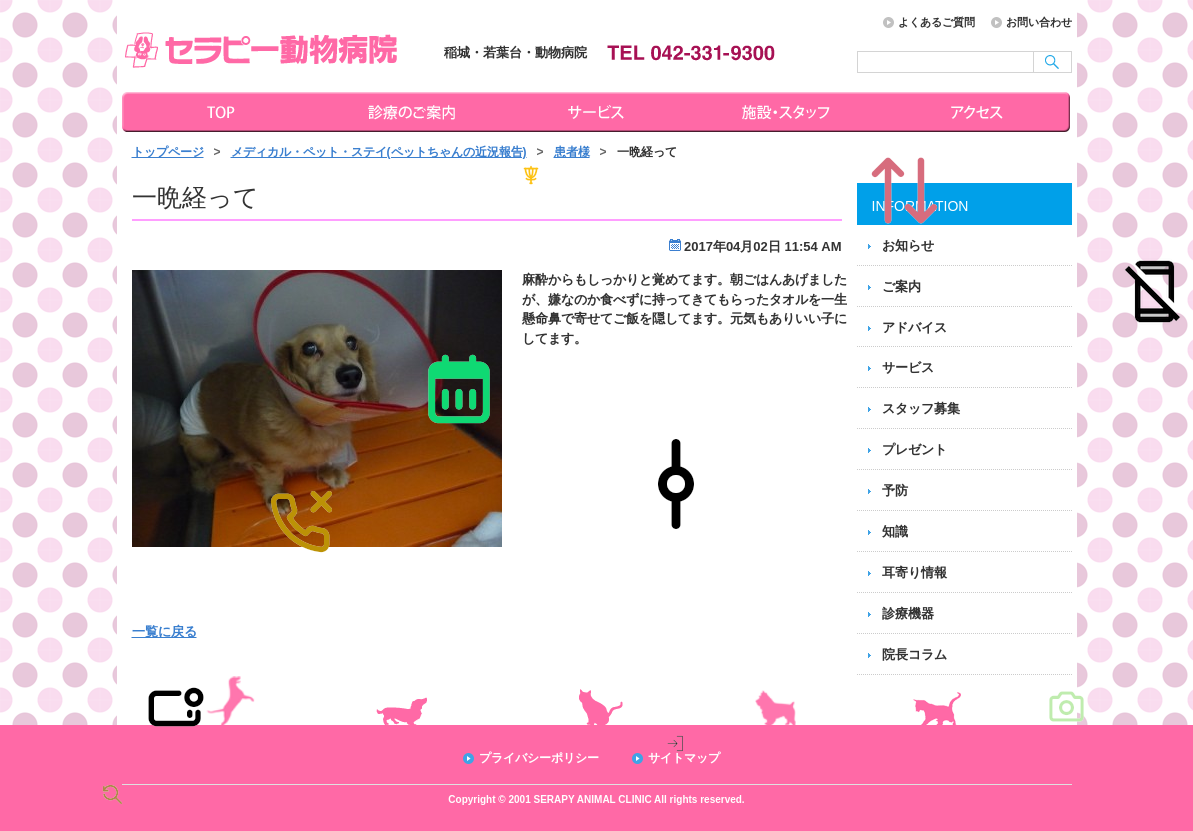 This screenshot has width=1193, height=831. What do you see at coordinates (676, 484) in the screenshot?
I see `view commit history in version control` at bounding box center [676, 484].